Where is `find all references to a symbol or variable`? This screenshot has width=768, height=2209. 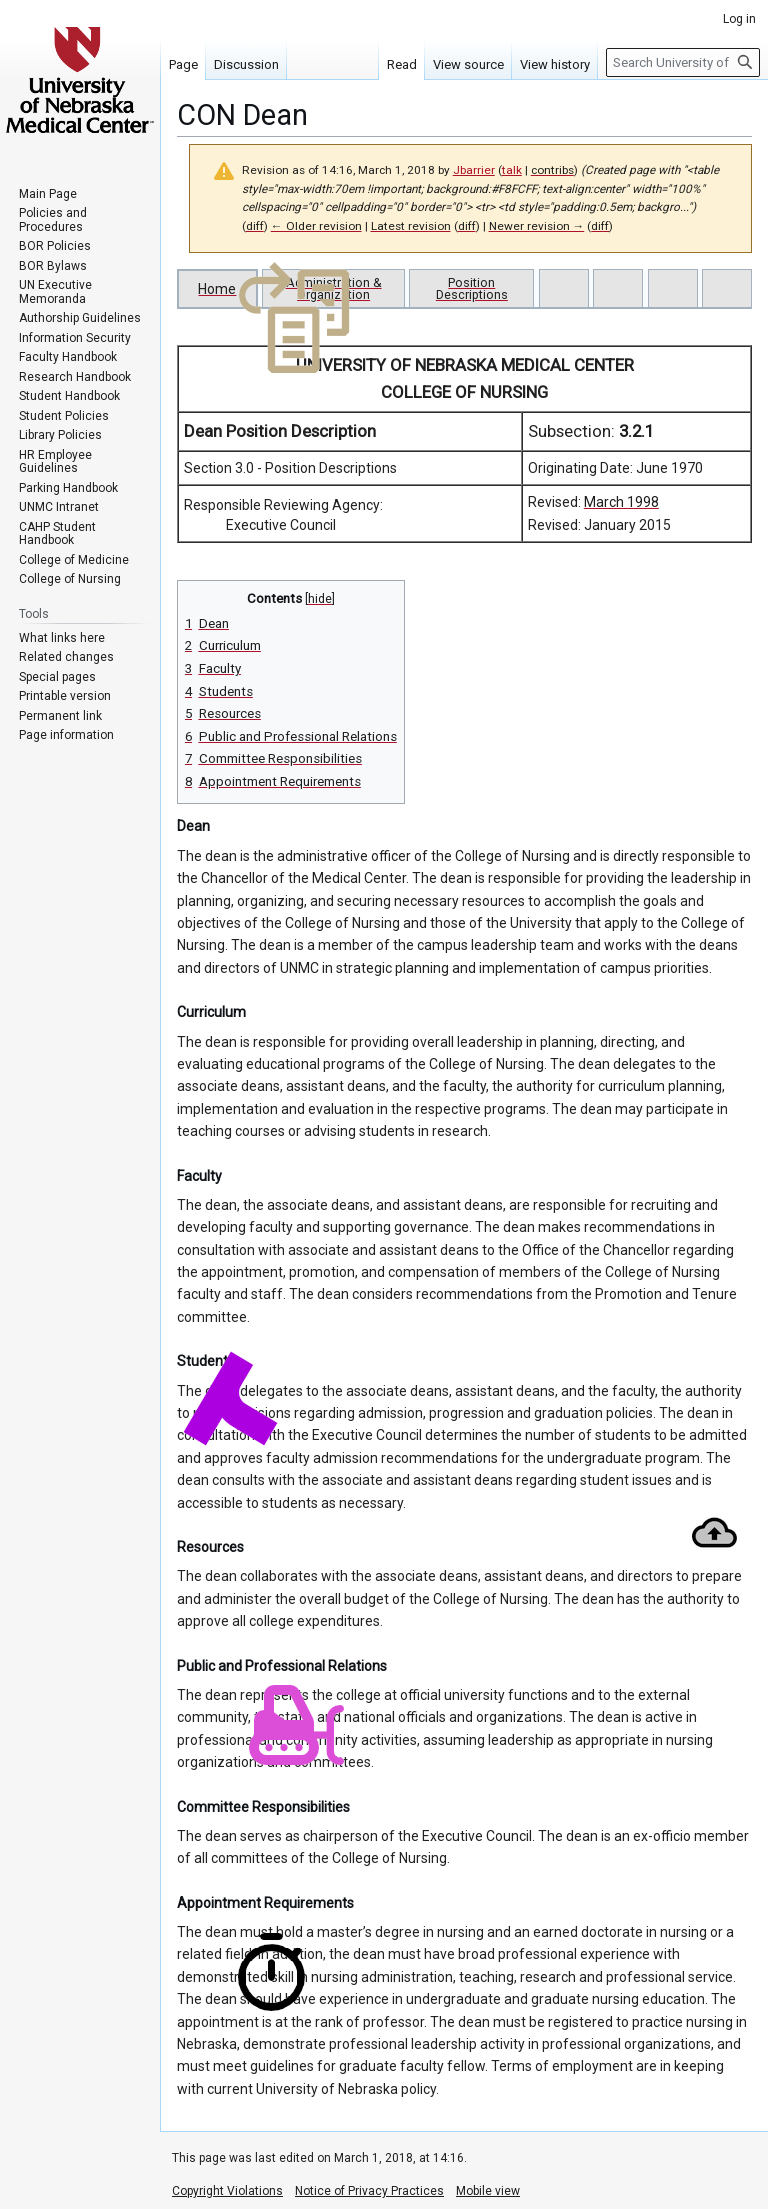
find all references to a symbol or variable is located at coordinates (294, 317).